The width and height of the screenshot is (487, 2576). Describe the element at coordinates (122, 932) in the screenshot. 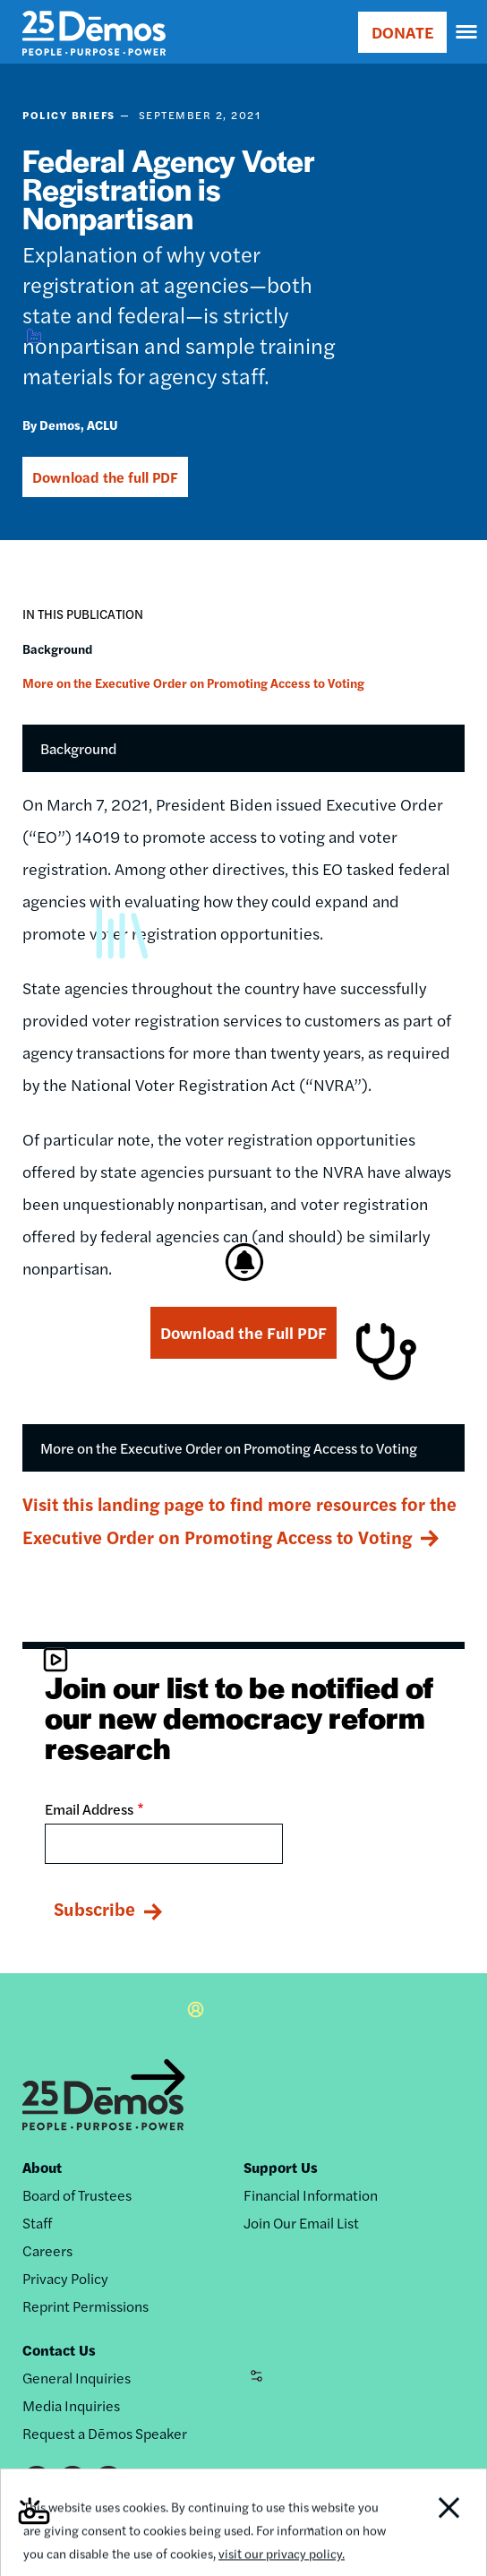

I see `access your saved content library` at that location.